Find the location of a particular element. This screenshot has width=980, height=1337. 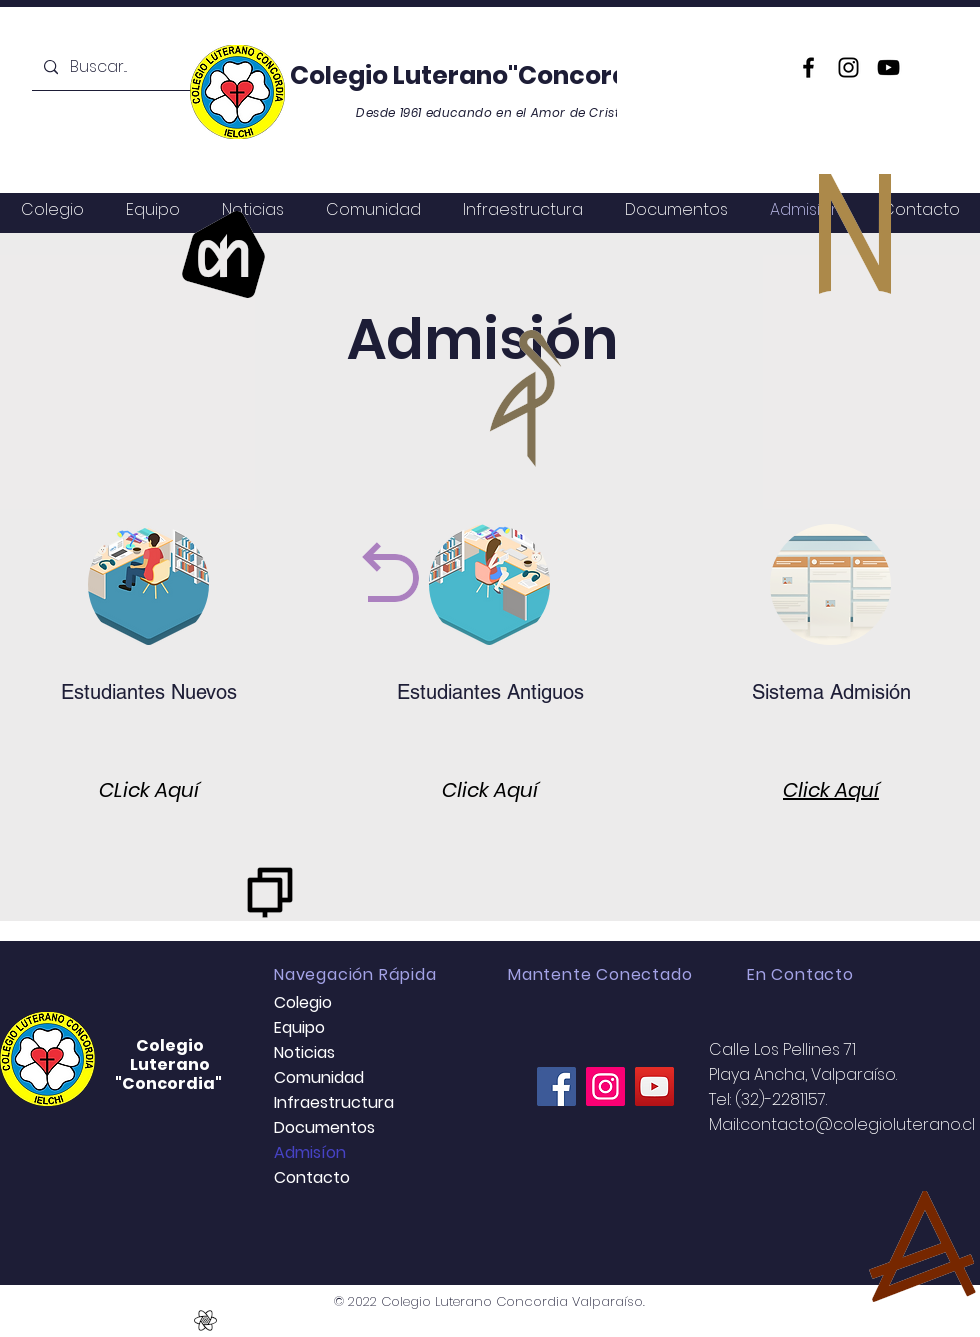

open the Albert Heijn grocery store app is located at coordinates (223, 254).